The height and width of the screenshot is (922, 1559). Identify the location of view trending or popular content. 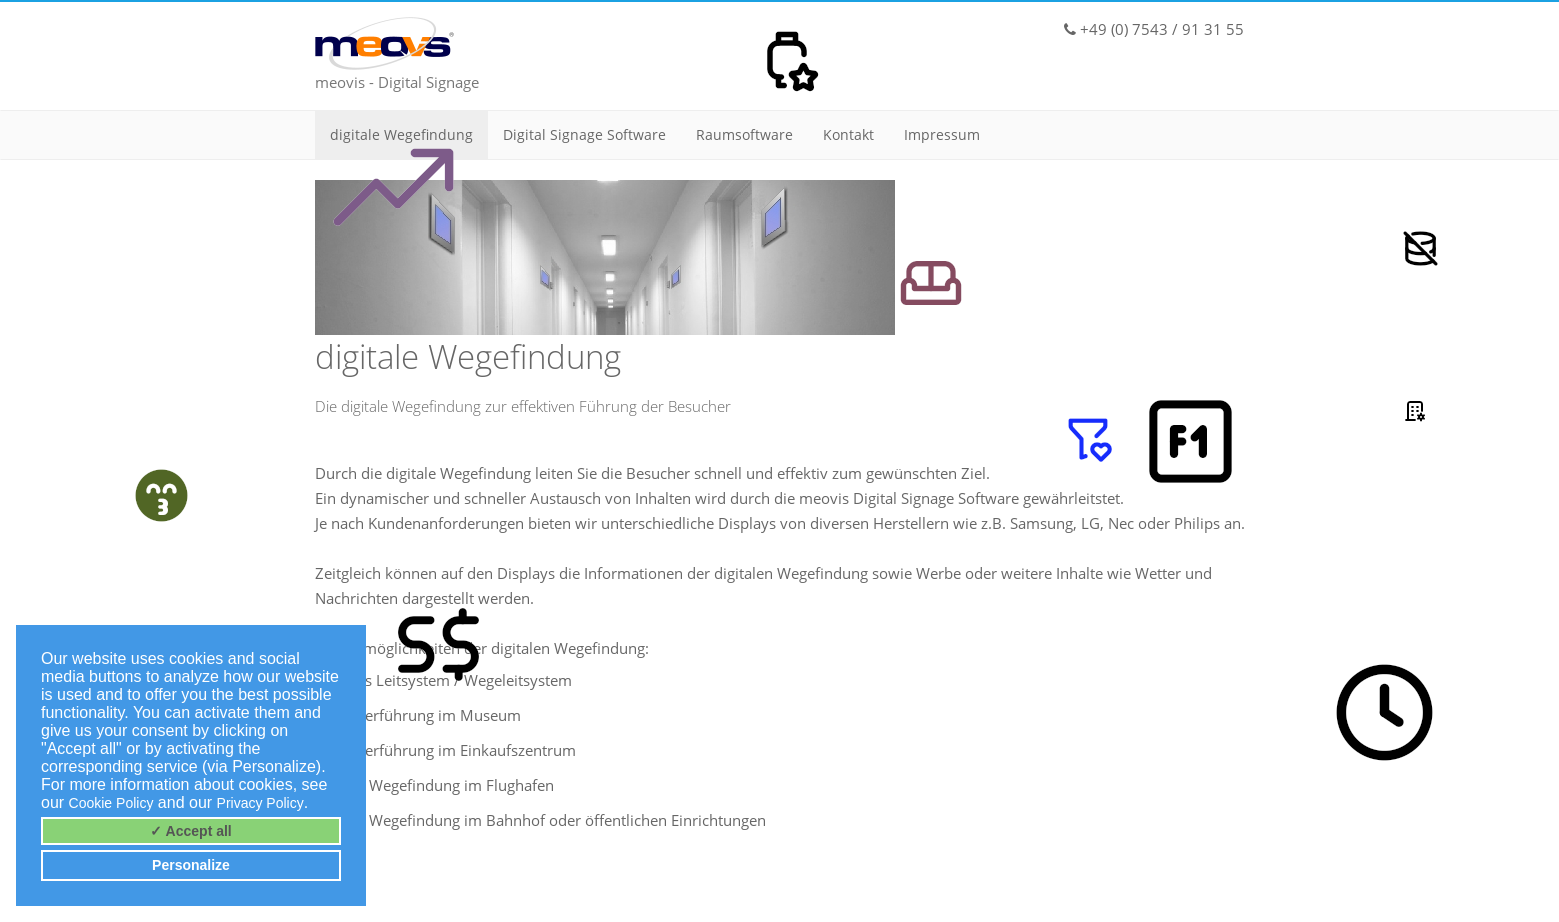
(393, 191).